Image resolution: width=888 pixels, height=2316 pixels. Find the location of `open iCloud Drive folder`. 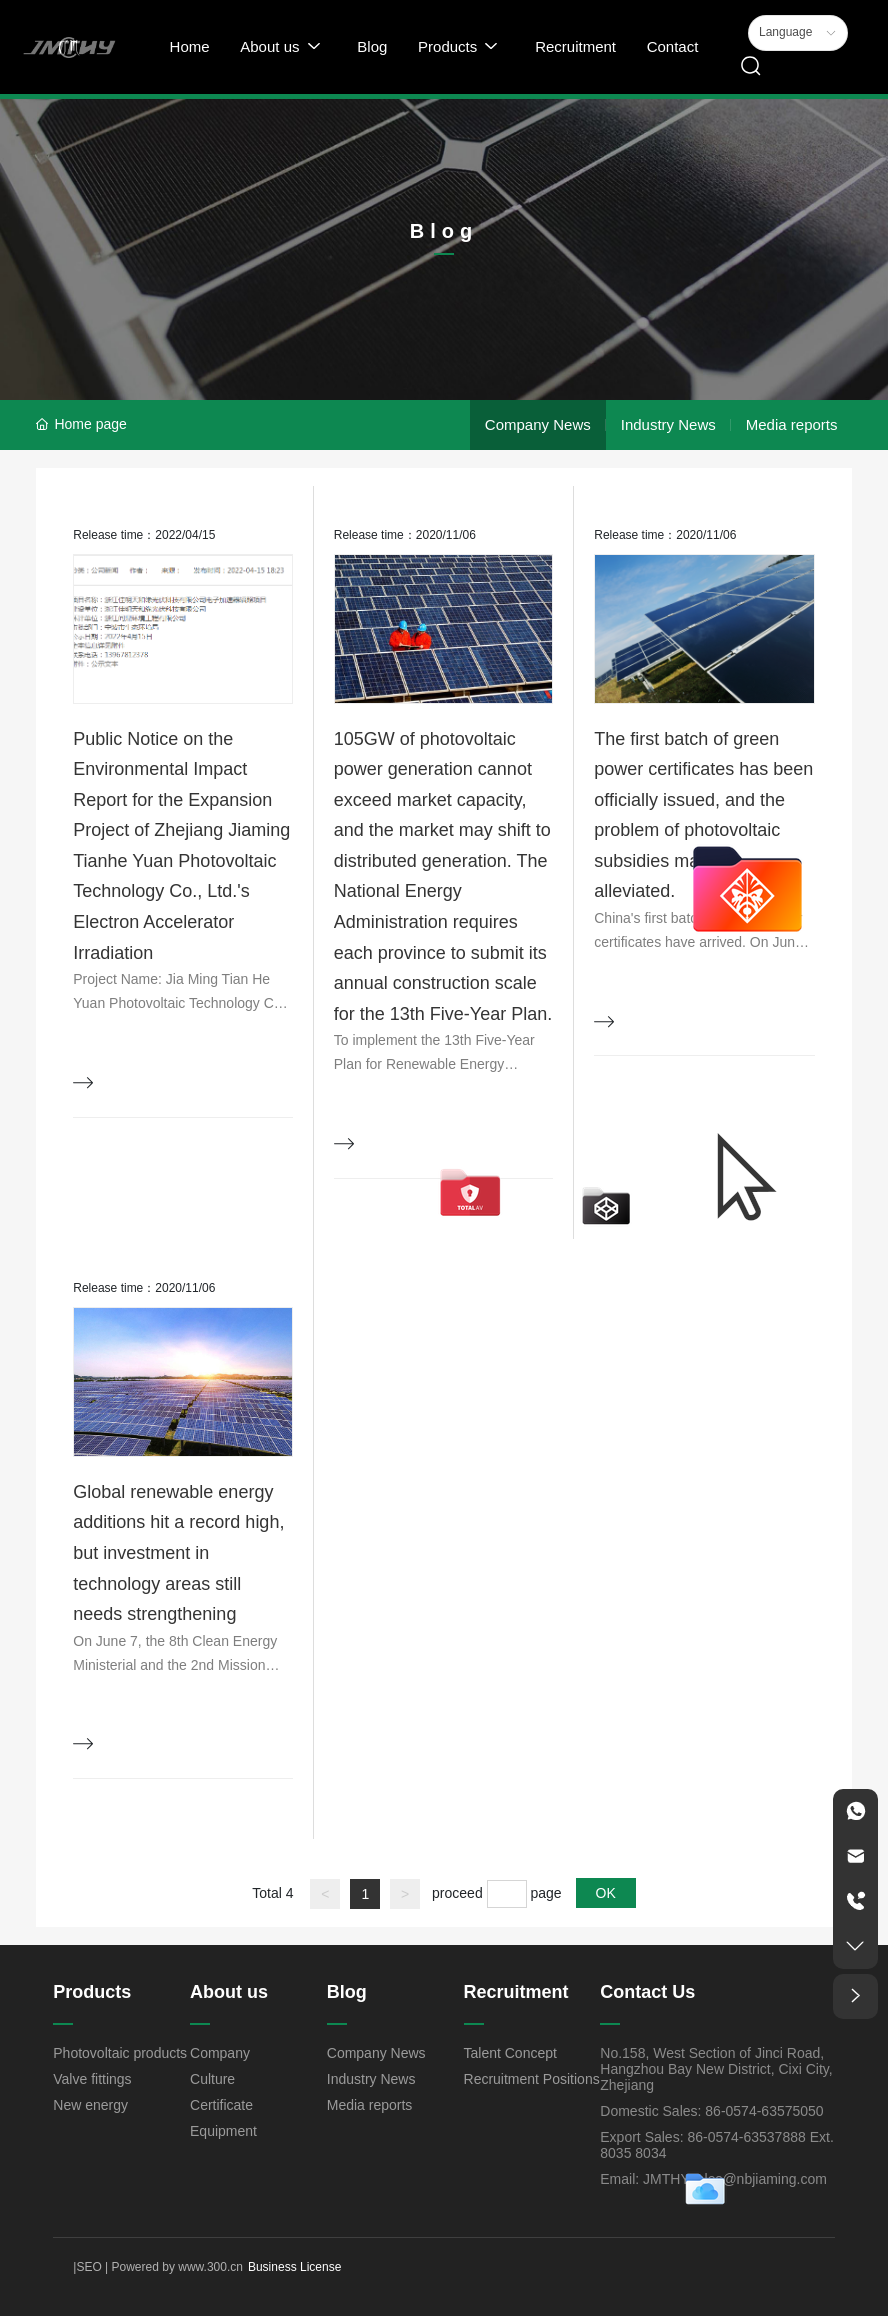

open iCloud Drive folder is located at coordinates (705, 2190).